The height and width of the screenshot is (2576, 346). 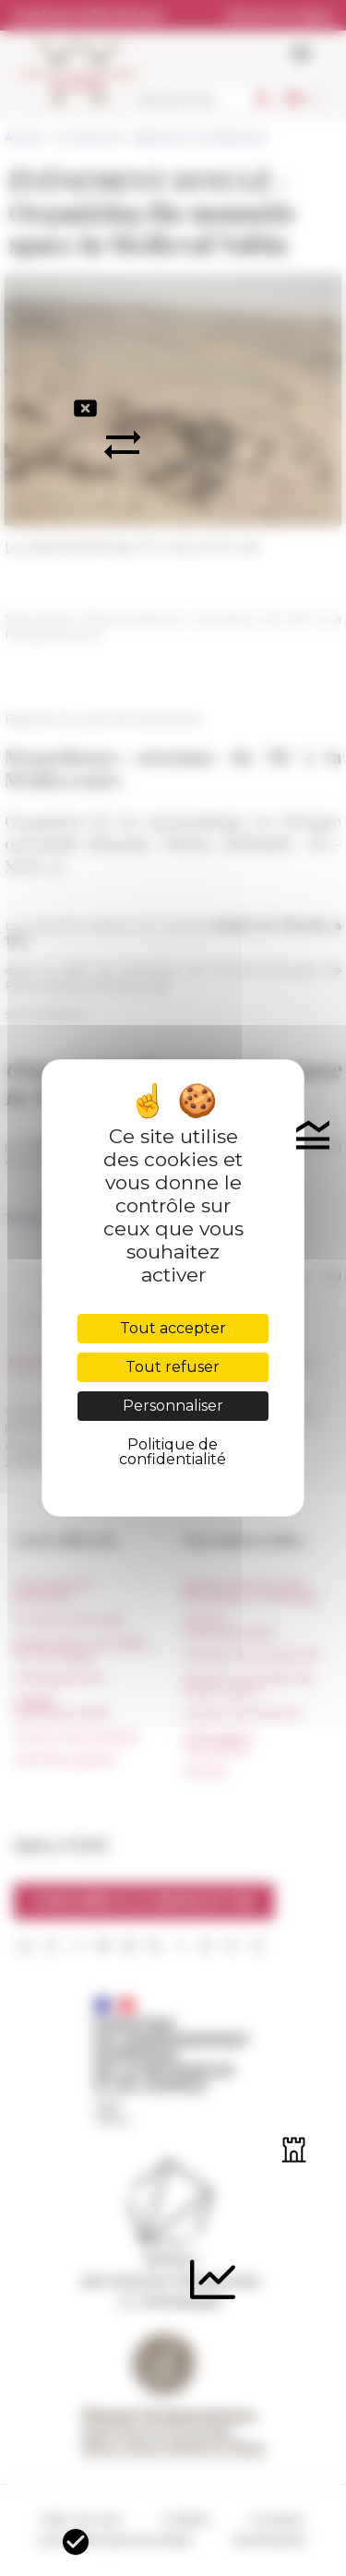 What do you see at coordinates (212, 2279) in the screenshot?
I see `view analytics or statistics` at bounding box center [212, 2279].